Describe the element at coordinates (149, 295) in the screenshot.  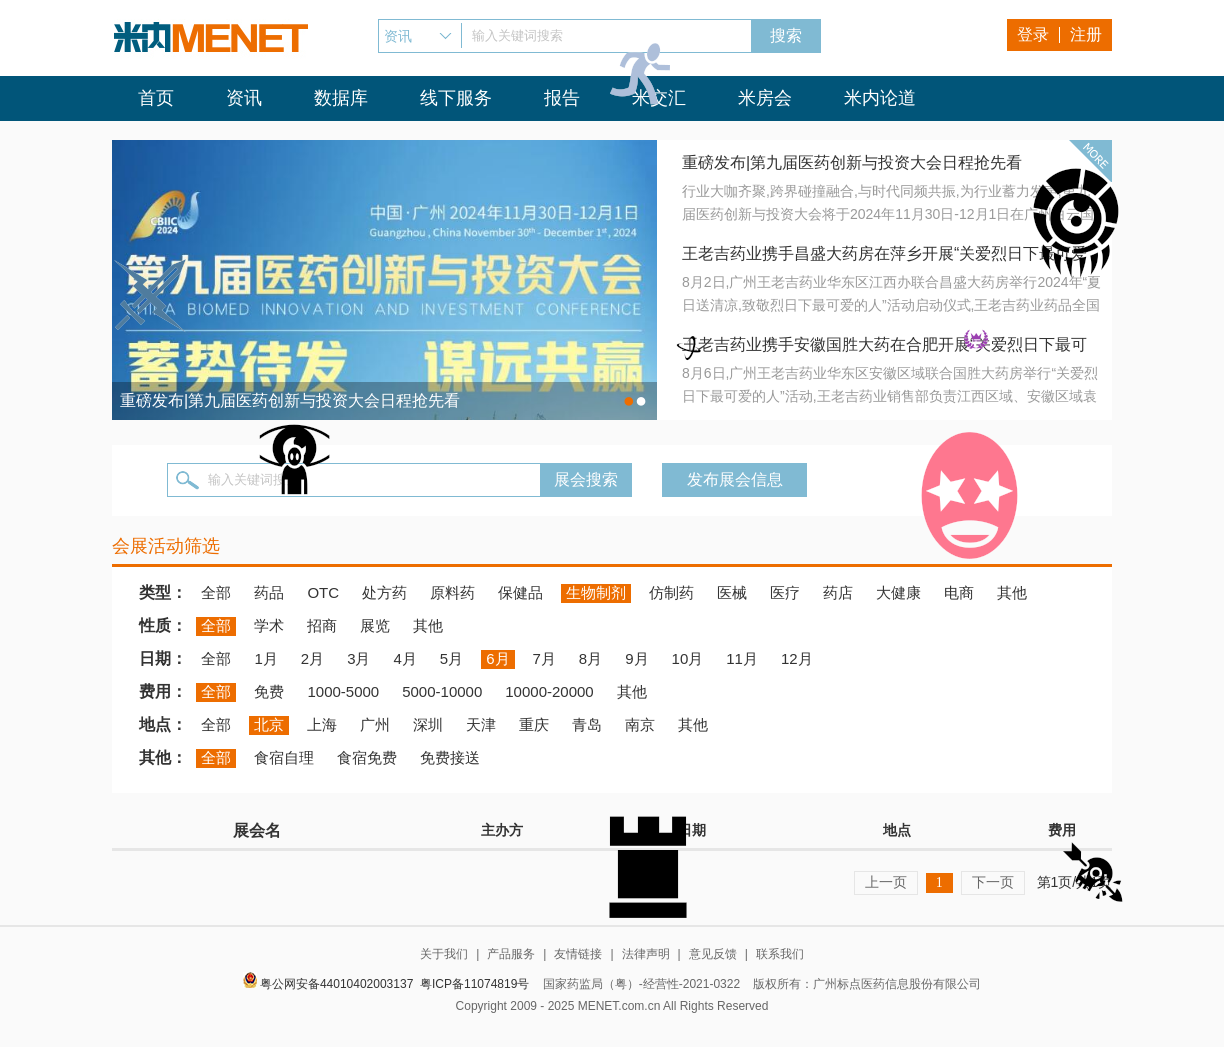
I see `select zeus's lightning sword weapon` at that location.